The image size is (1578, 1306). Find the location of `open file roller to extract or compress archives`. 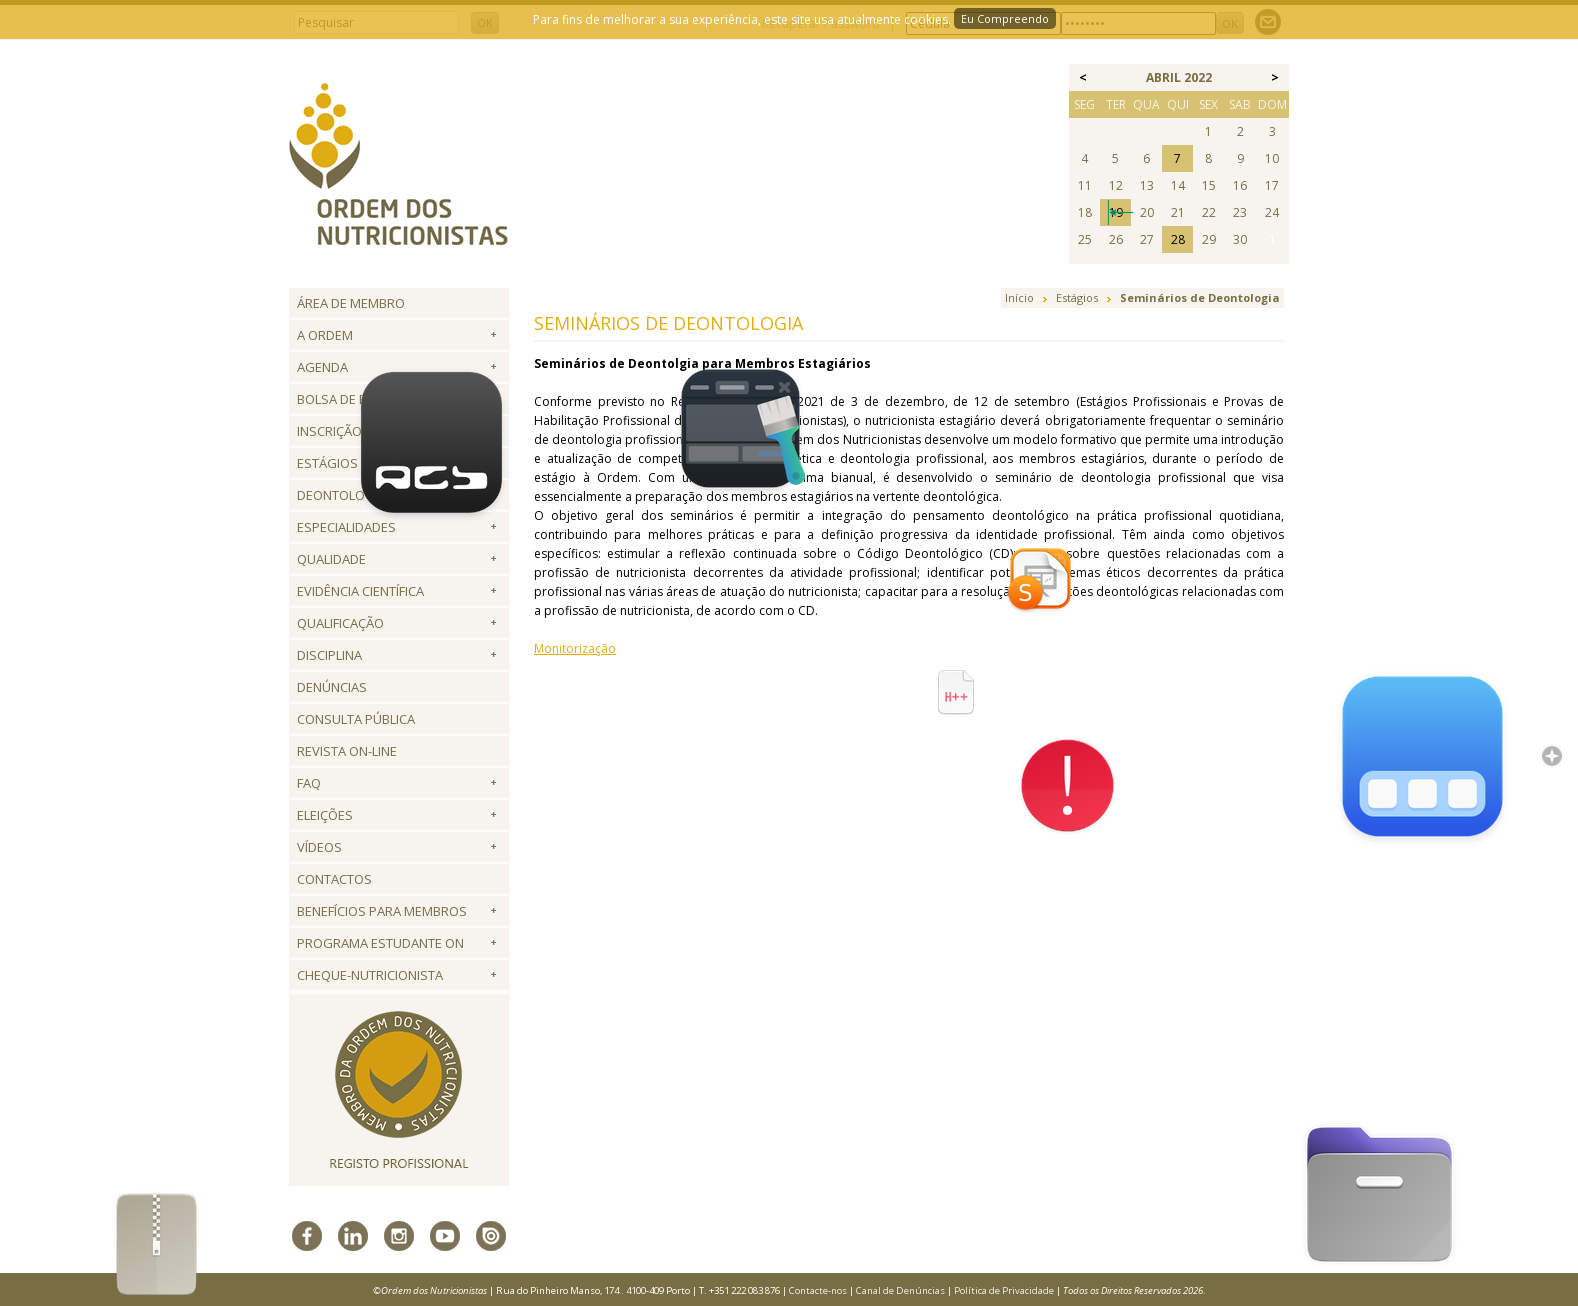

open file roller to extract or compress archives is located at coordinates (156, 1244).